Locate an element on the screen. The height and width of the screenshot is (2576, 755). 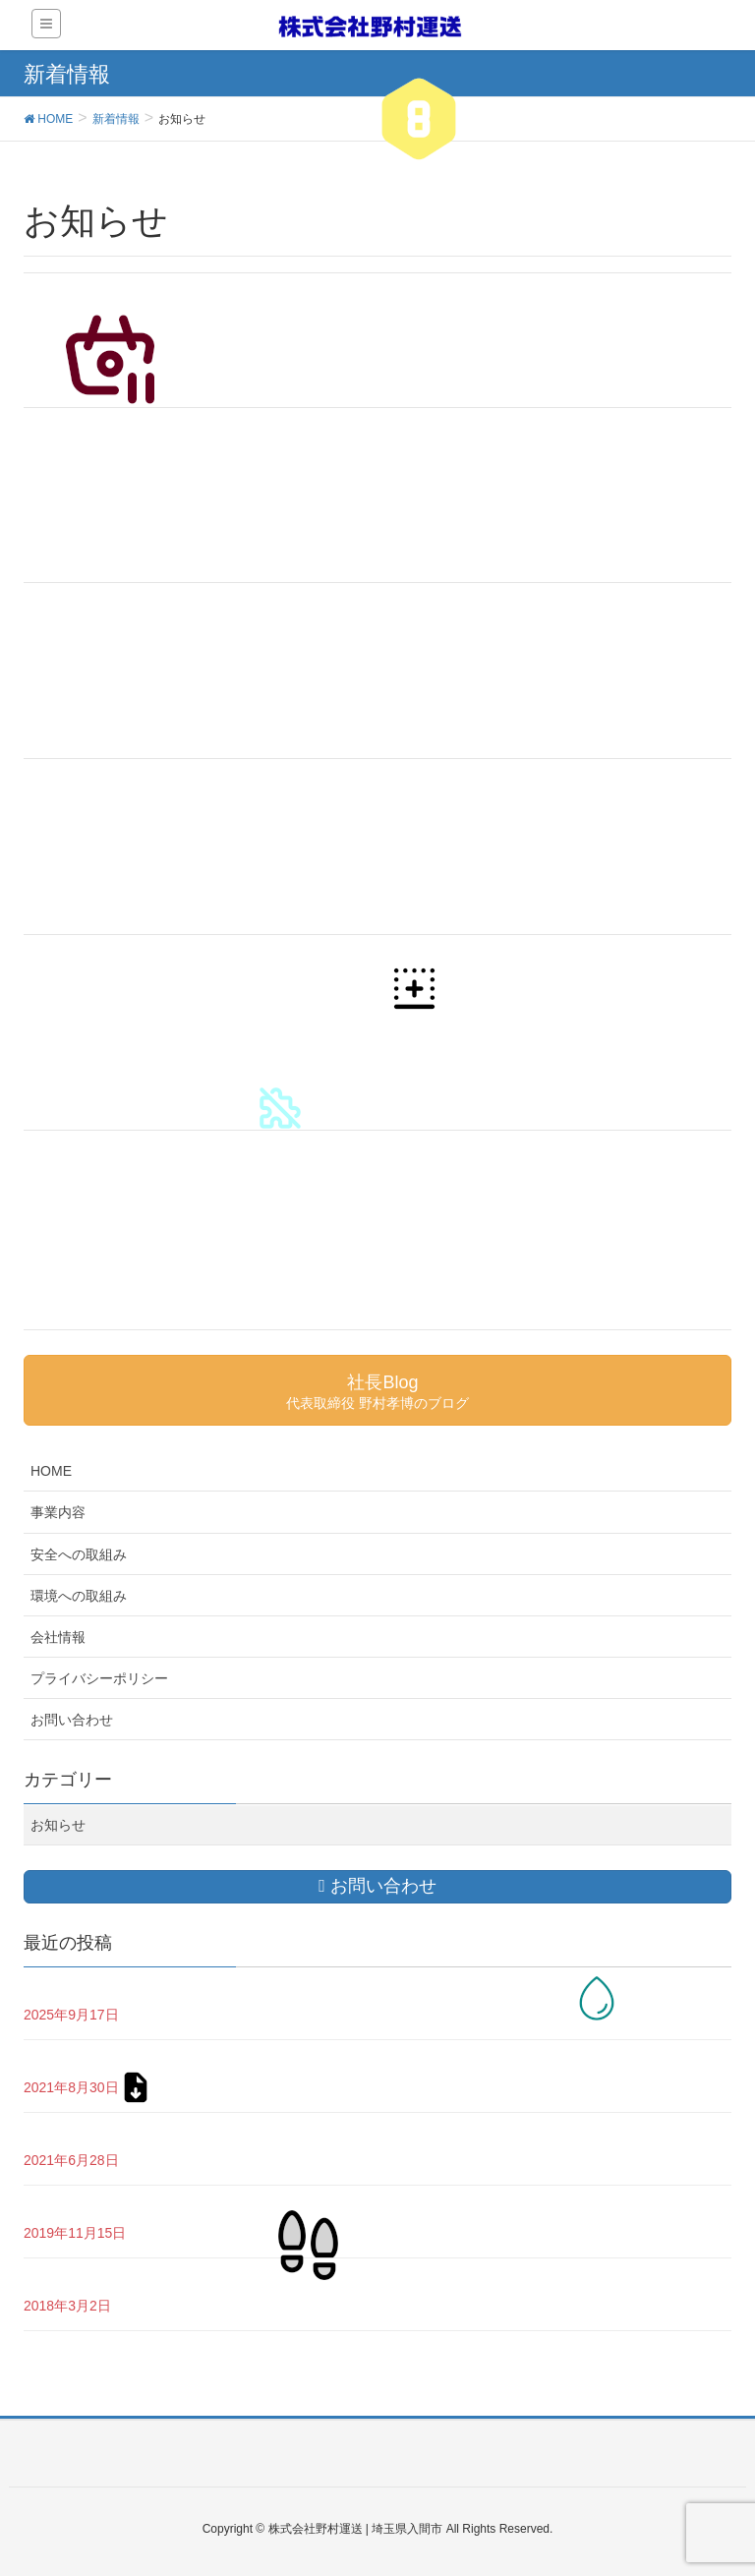
pause or hold shopping basket is located at coordinates (110, 355).